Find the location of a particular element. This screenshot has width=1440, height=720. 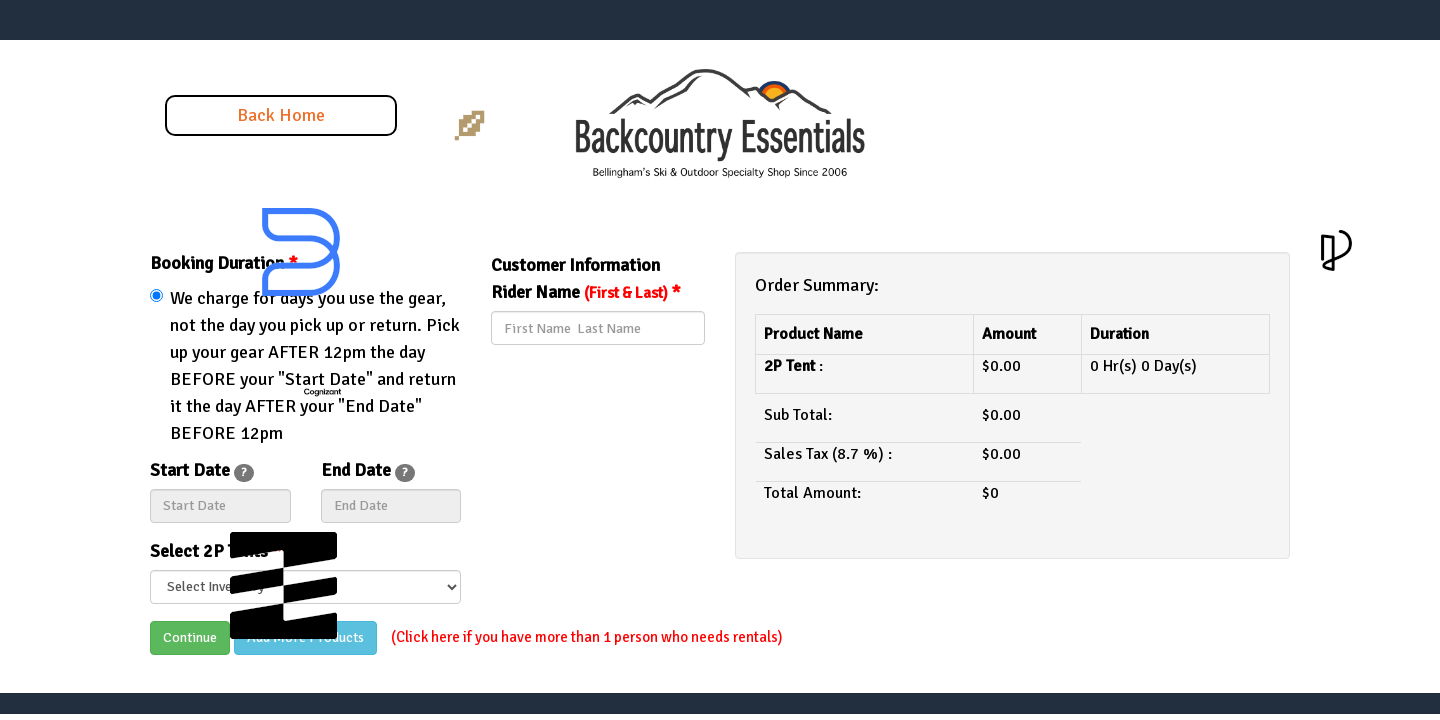

bluesound brand logo is located at coordinates (301, 252).